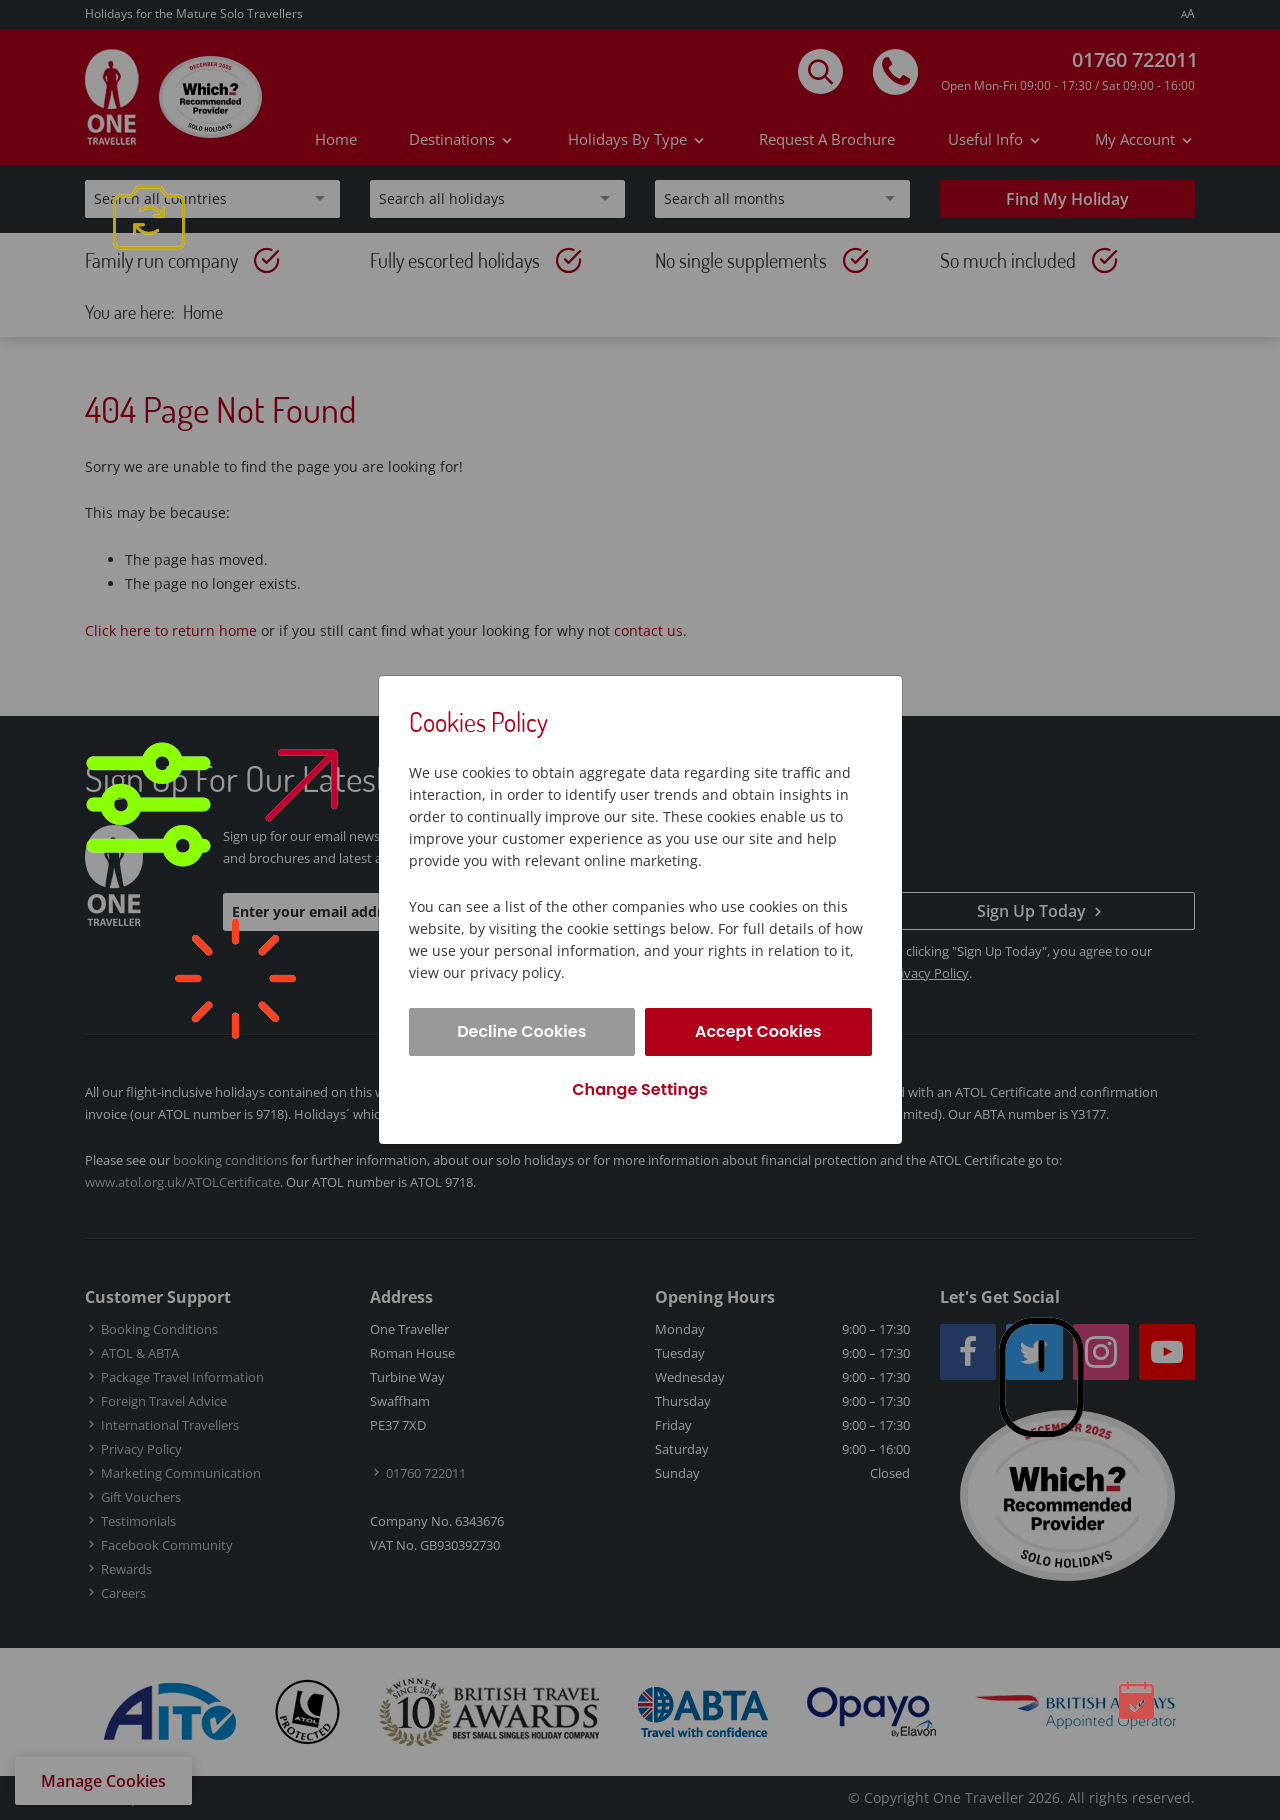  What do you see at coordinates (235, 978) in the screenshot?
I see `loading content in progress` at bounding box center [235, 978].